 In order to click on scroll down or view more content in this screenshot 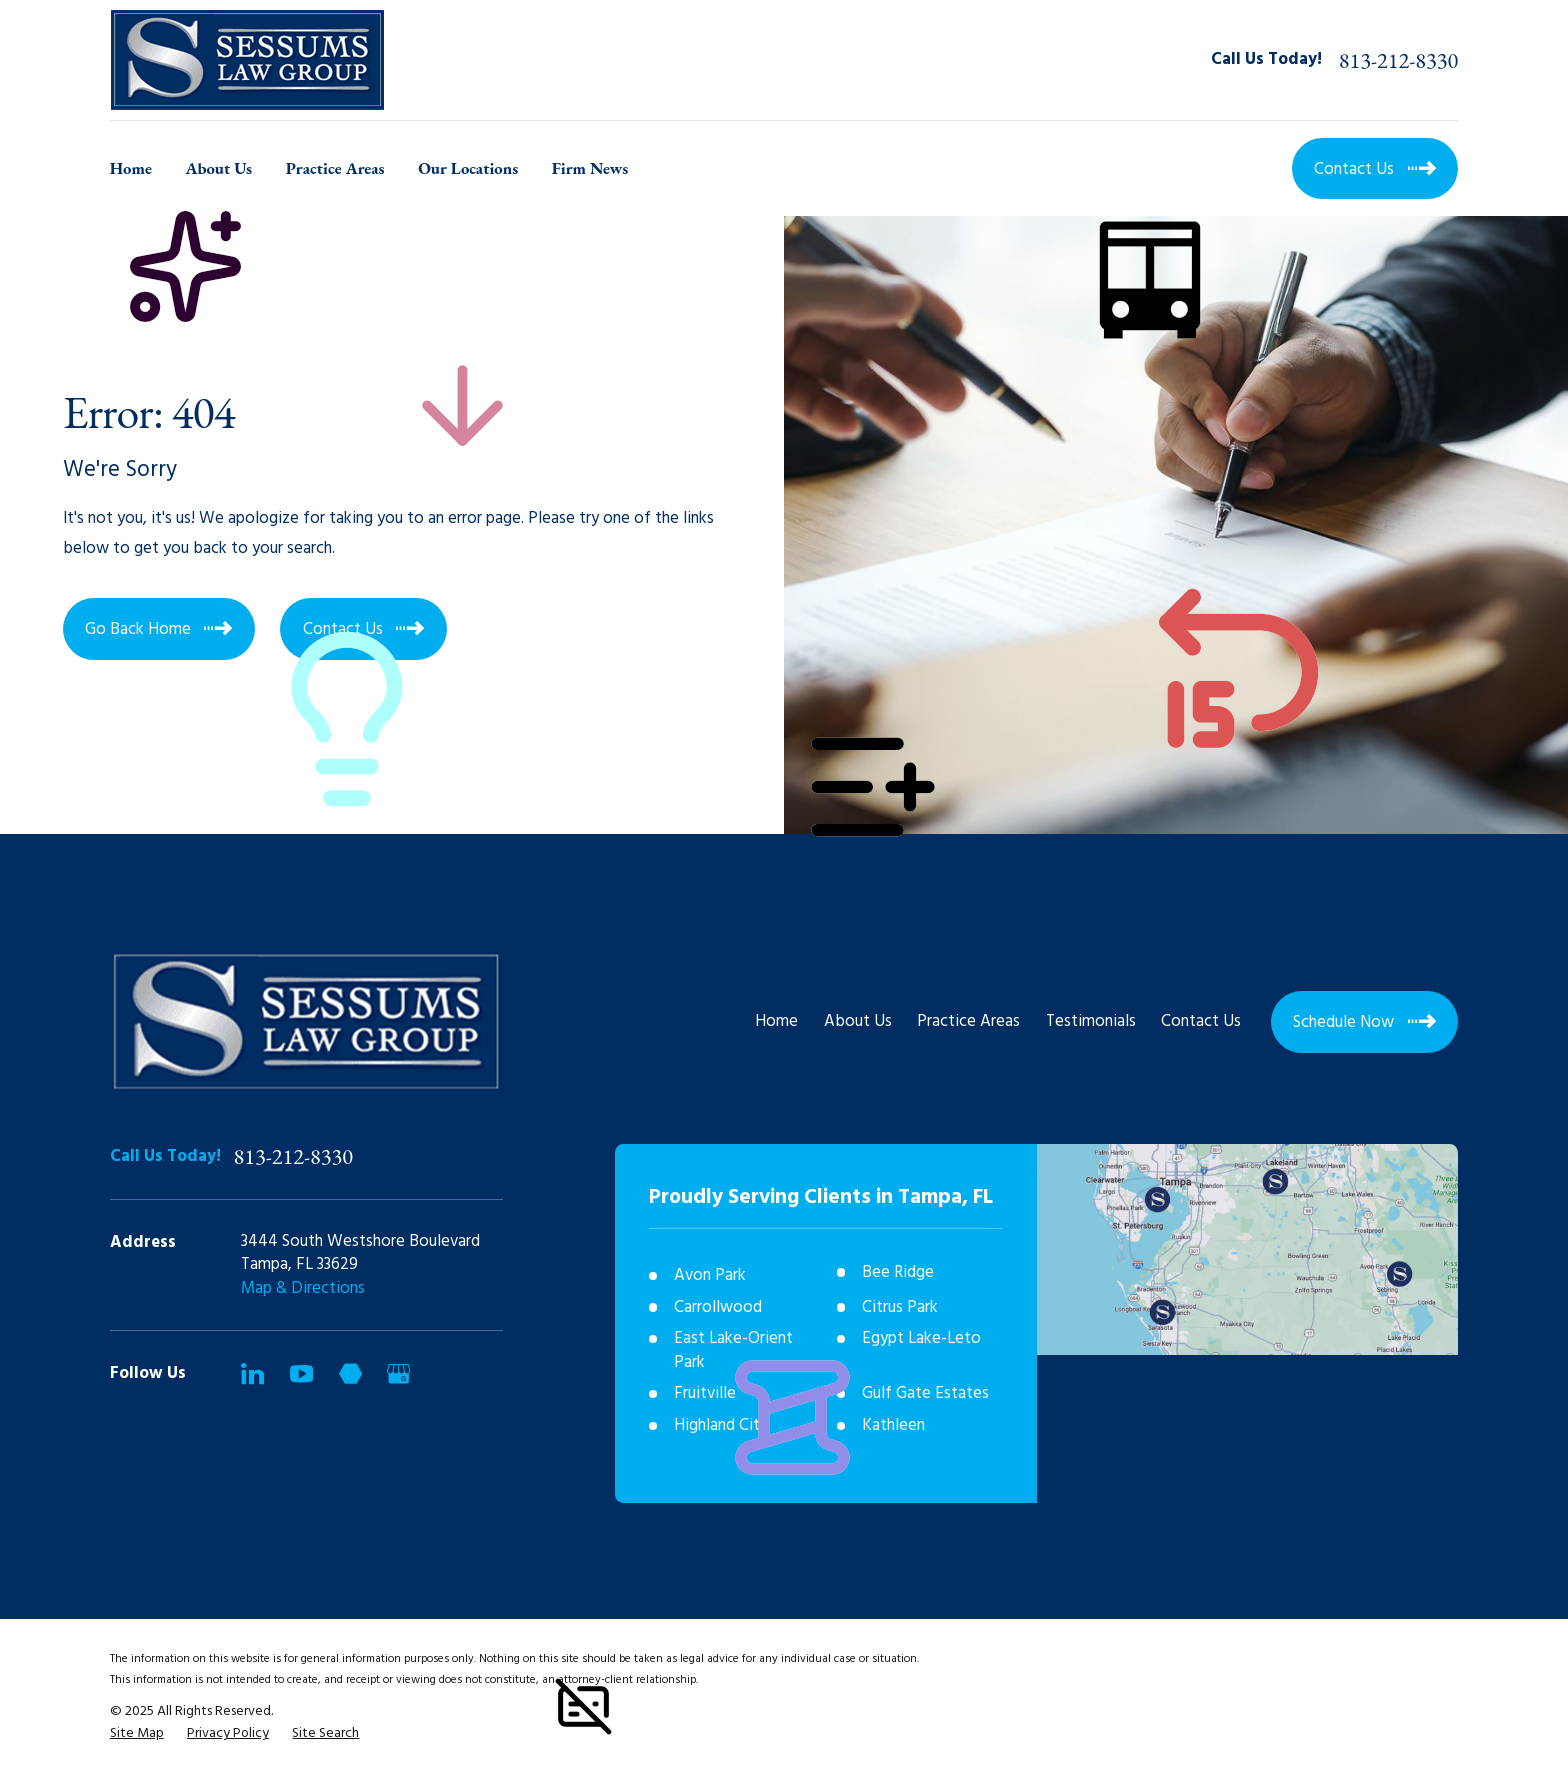, I will do `click(462, 405)`.